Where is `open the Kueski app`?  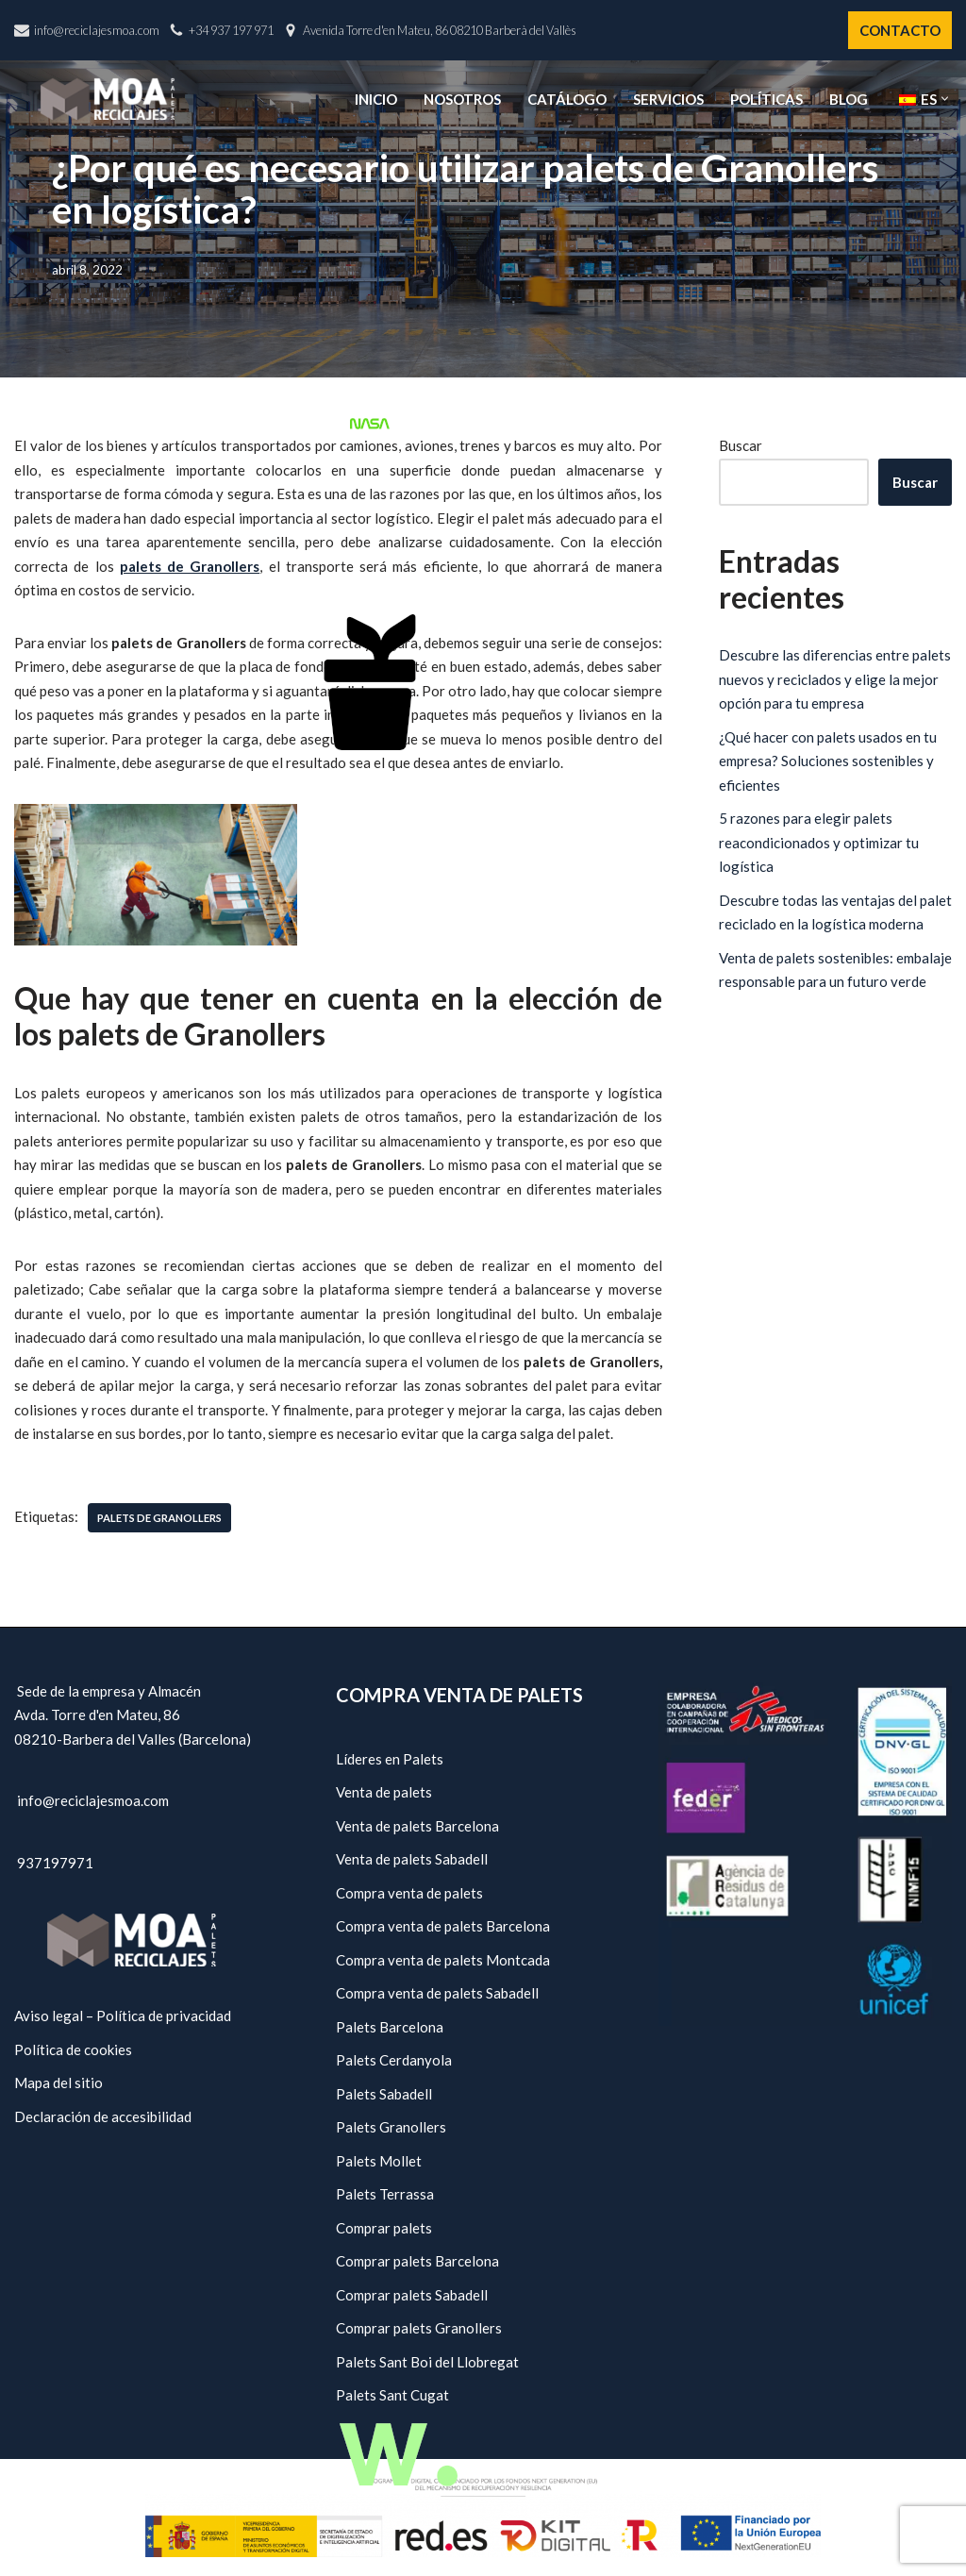
open the Kueski app is located at coordinates (370, 682).